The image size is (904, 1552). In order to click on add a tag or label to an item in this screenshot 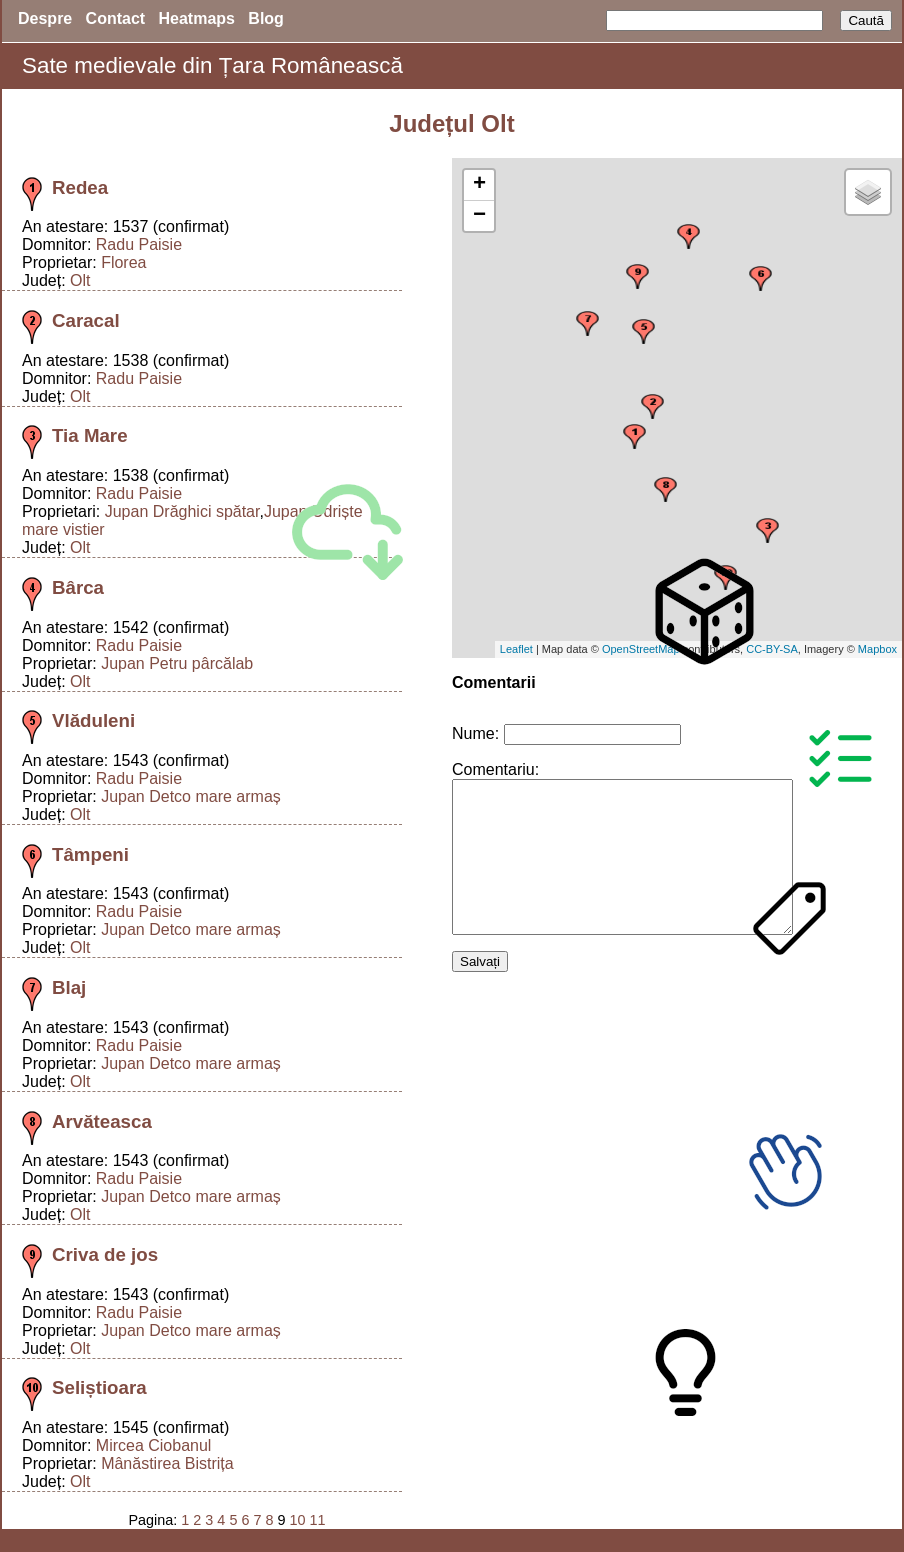, I will do `click(789, 918)`.